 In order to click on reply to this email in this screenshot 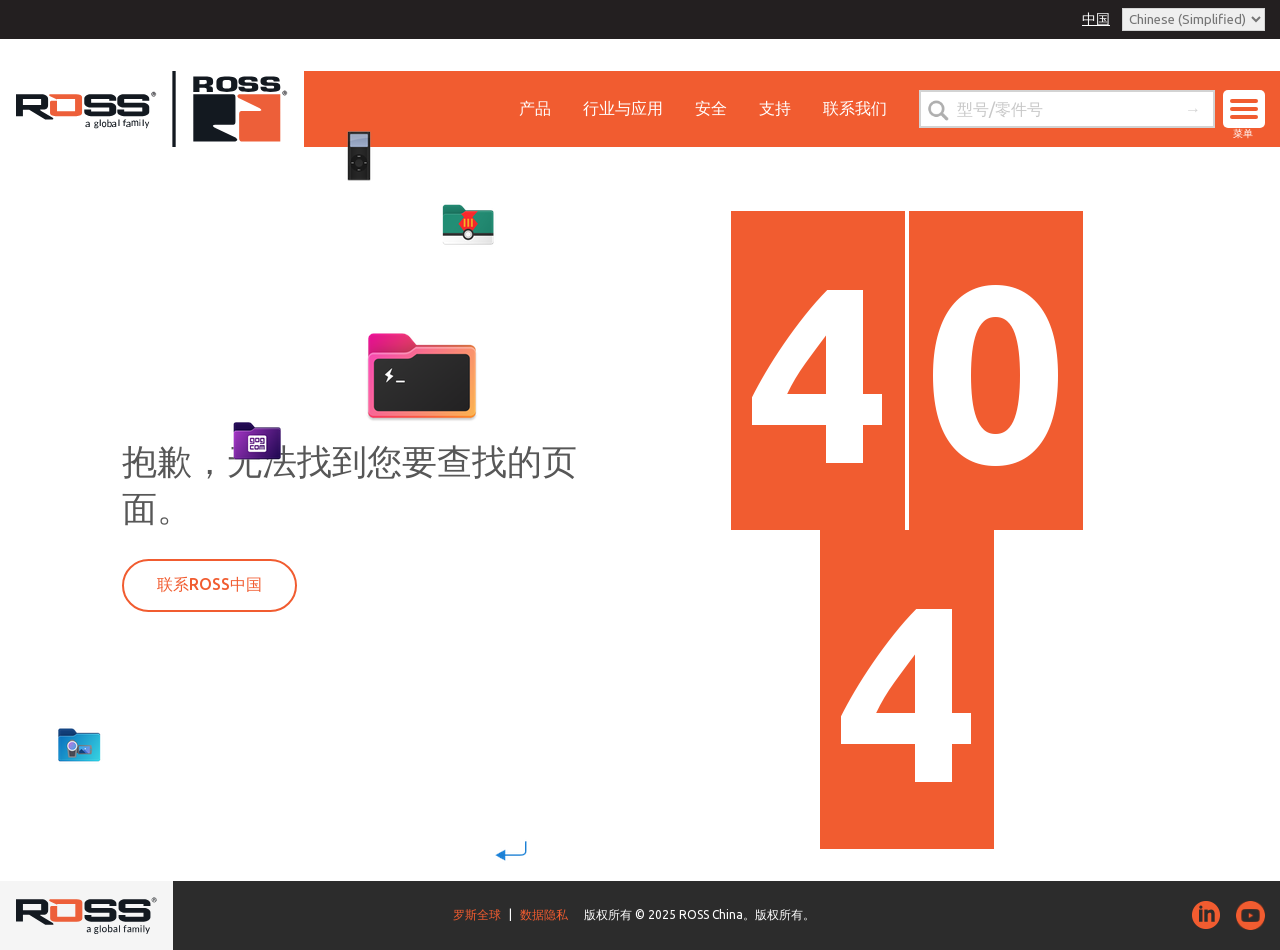, I will do `click(510, 848)`.